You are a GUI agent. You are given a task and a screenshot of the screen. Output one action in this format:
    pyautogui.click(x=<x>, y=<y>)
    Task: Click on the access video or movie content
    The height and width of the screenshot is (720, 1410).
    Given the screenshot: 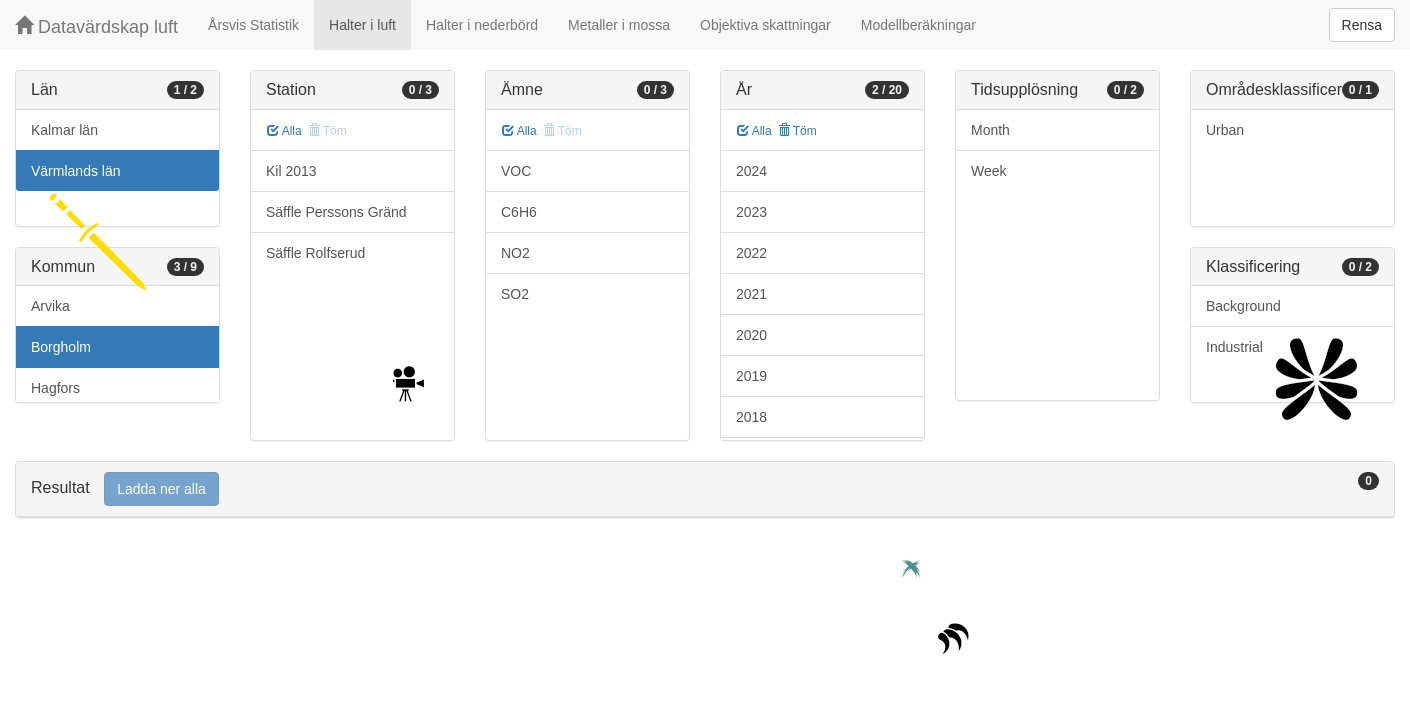 What is the action you would take?
    pyautogui.click(x=408, y=382)
    